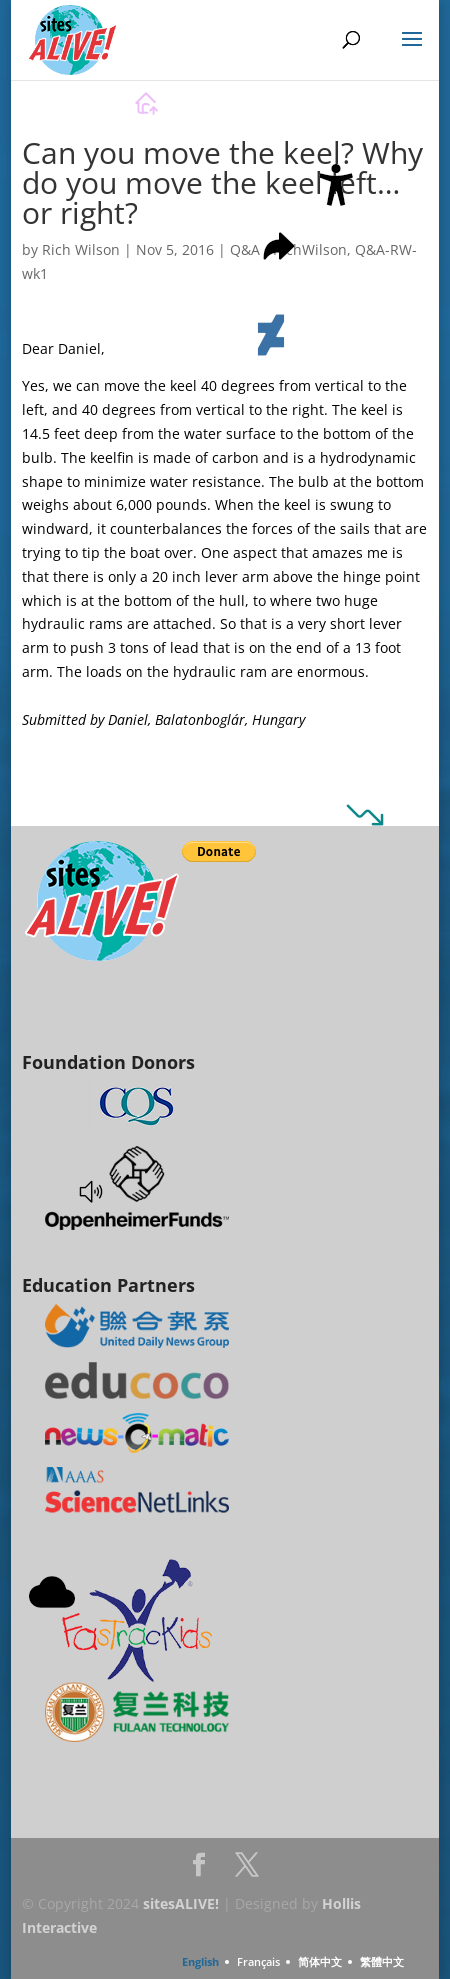  I want to click on navigate up to home directory, so click(146, 103).